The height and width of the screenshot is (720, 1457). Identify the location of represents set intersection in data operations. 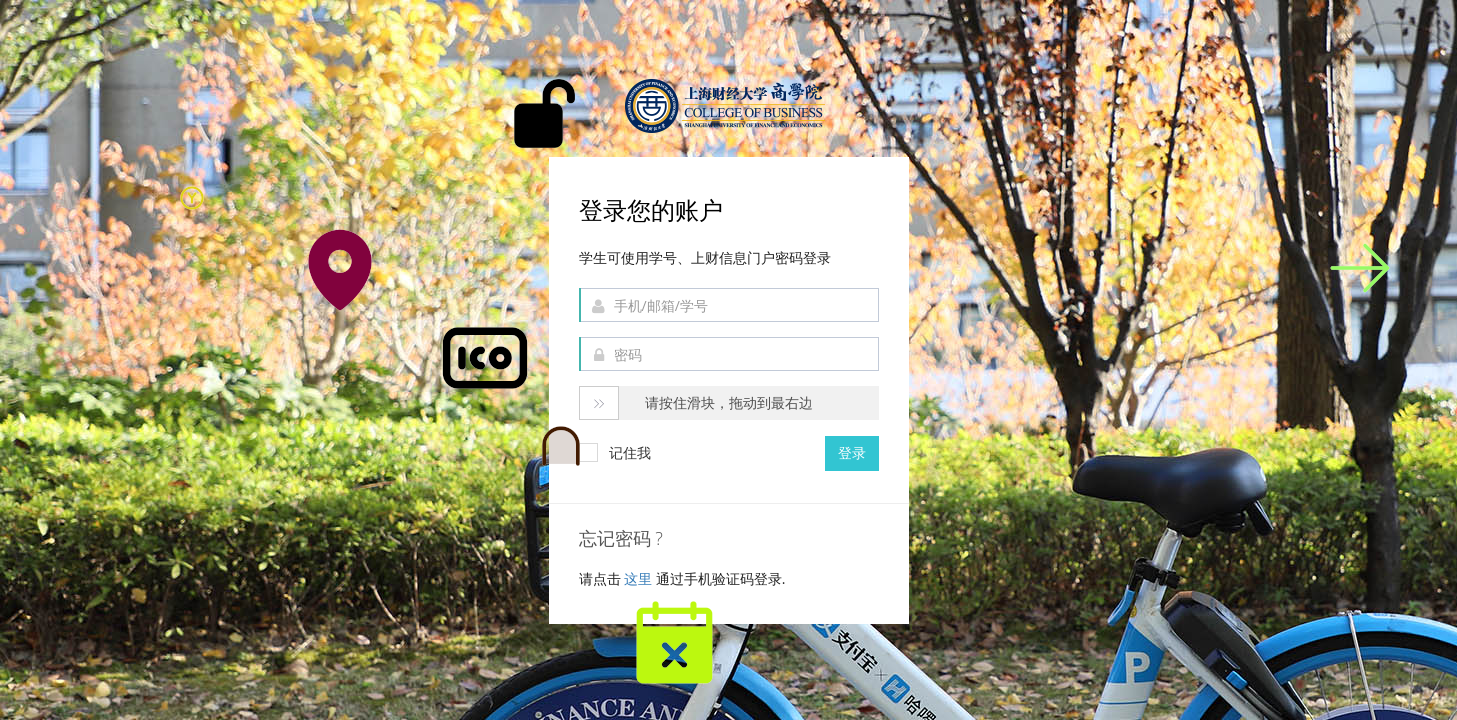
(561, 447).